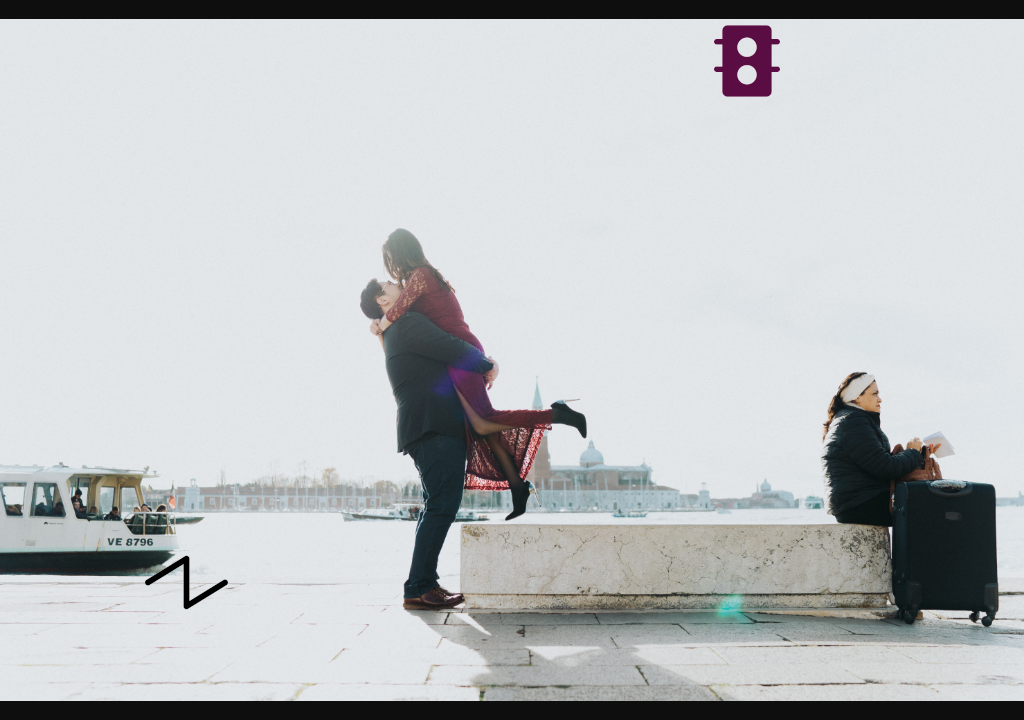 The height and width of the screenshot is (720, 1024). Describe the element at coordinates (186, 582) in the screenshot. I see `select sawtooth waveform for audio synthesis` at that location.